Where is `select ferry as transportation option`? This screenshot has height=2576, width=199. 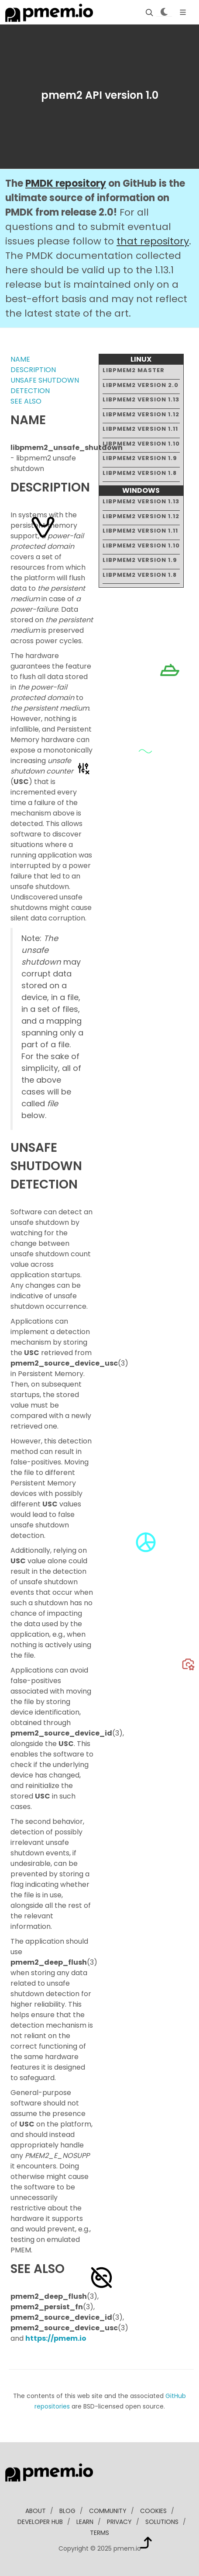
select ferry as transportation option is located at coordinates (170, 670).